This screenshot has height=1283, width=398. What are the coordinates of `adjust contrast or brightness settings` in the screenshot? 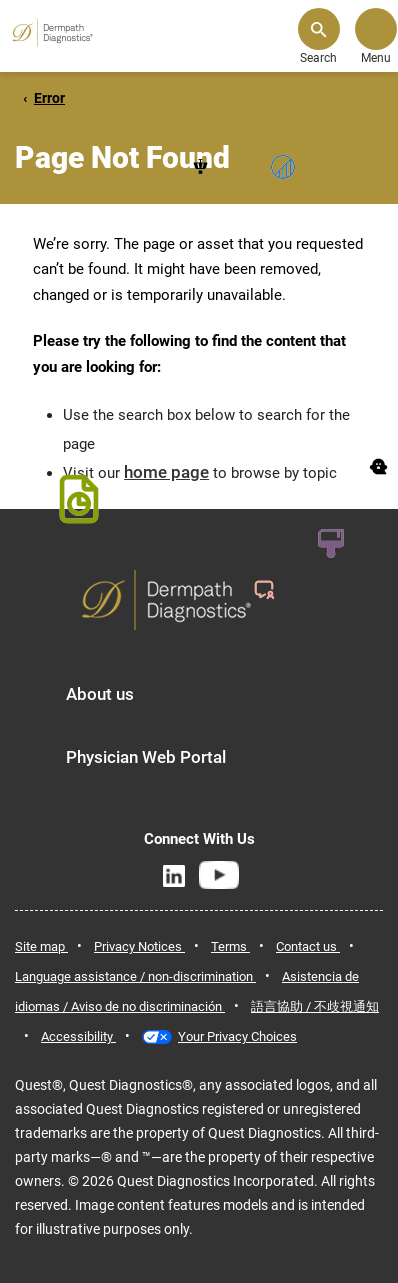 It's located at (283, 167).